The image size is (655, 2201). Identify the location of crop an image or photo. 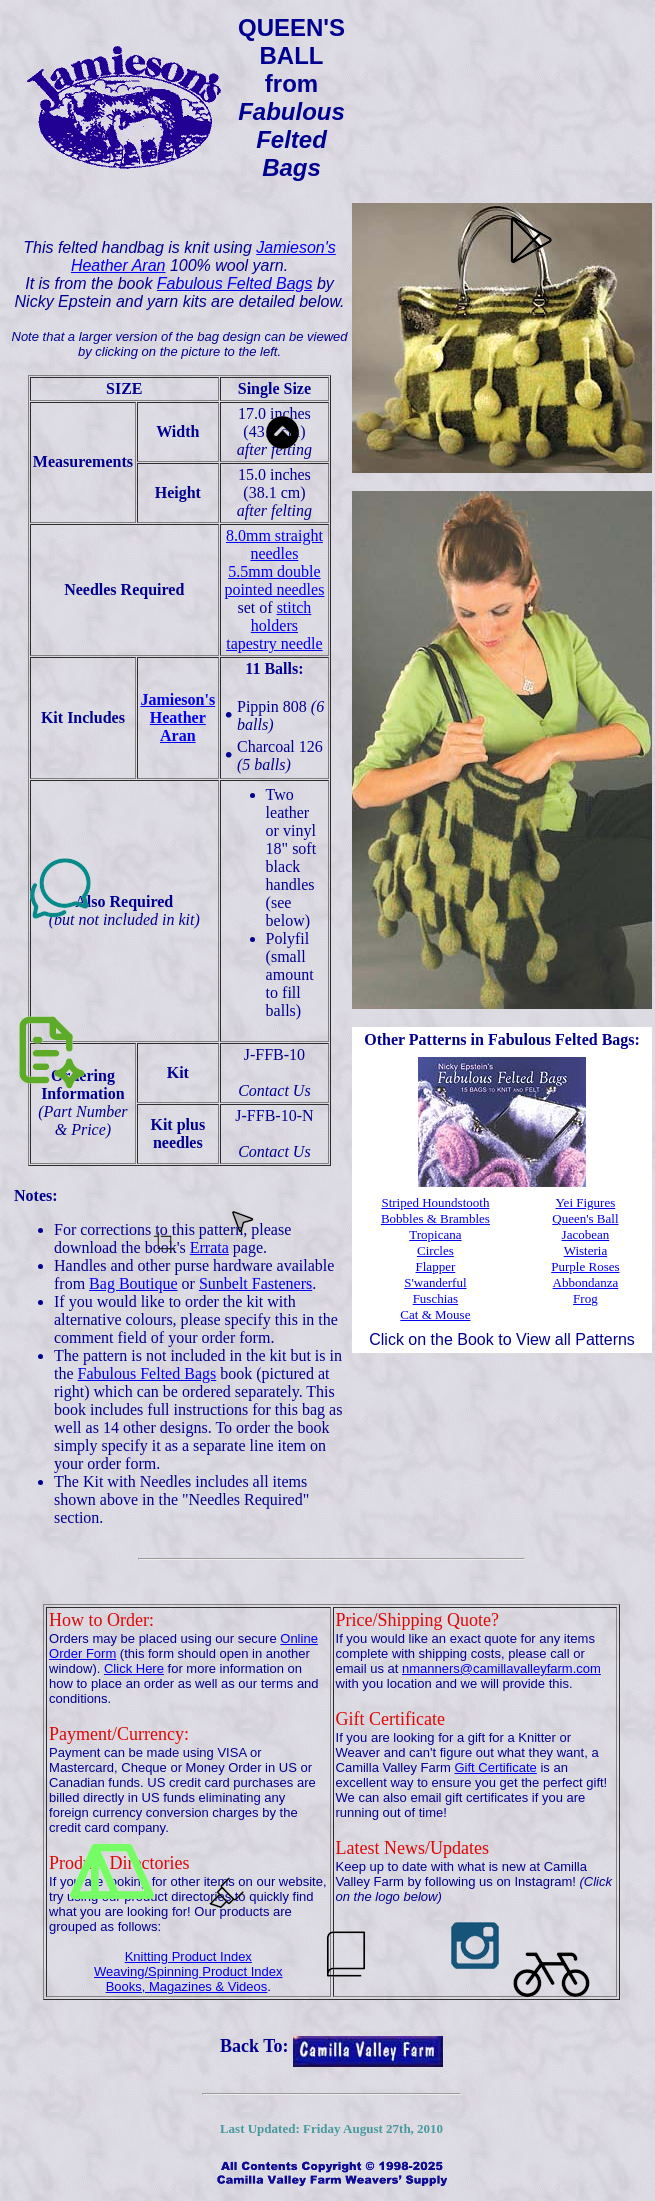
(164, 1242).